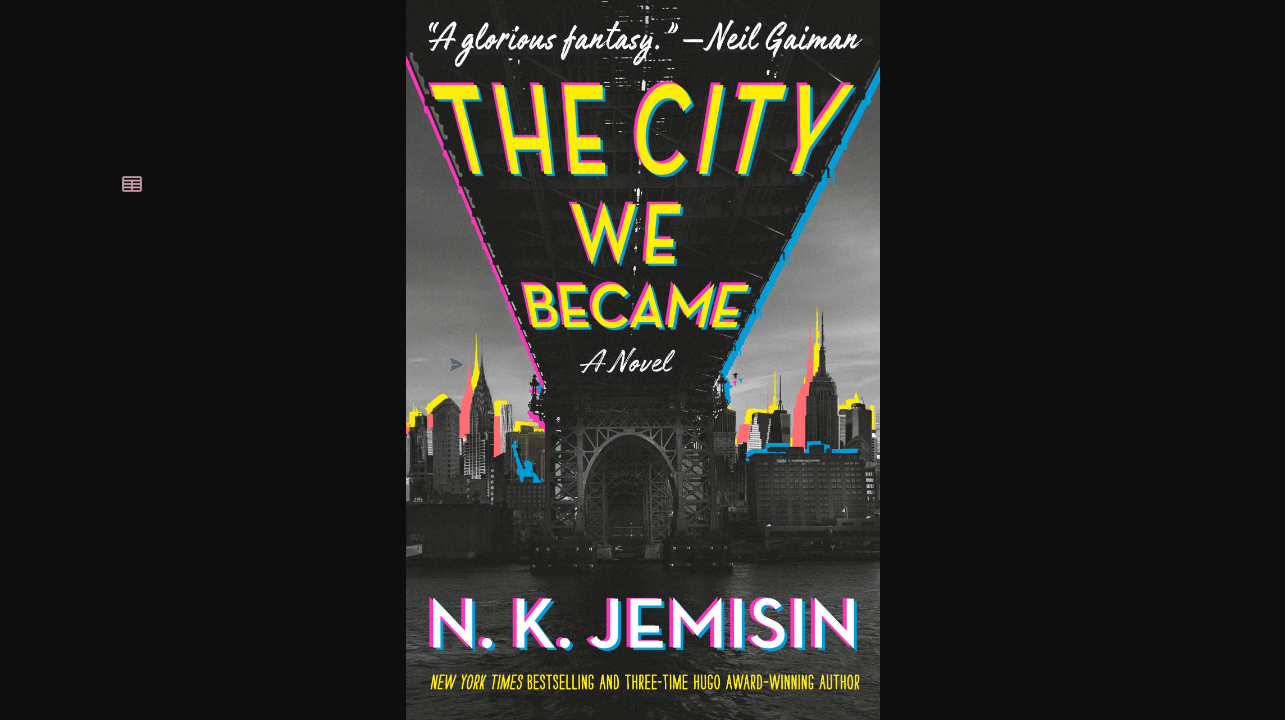  I want to click on send a message, so click(456, 364).